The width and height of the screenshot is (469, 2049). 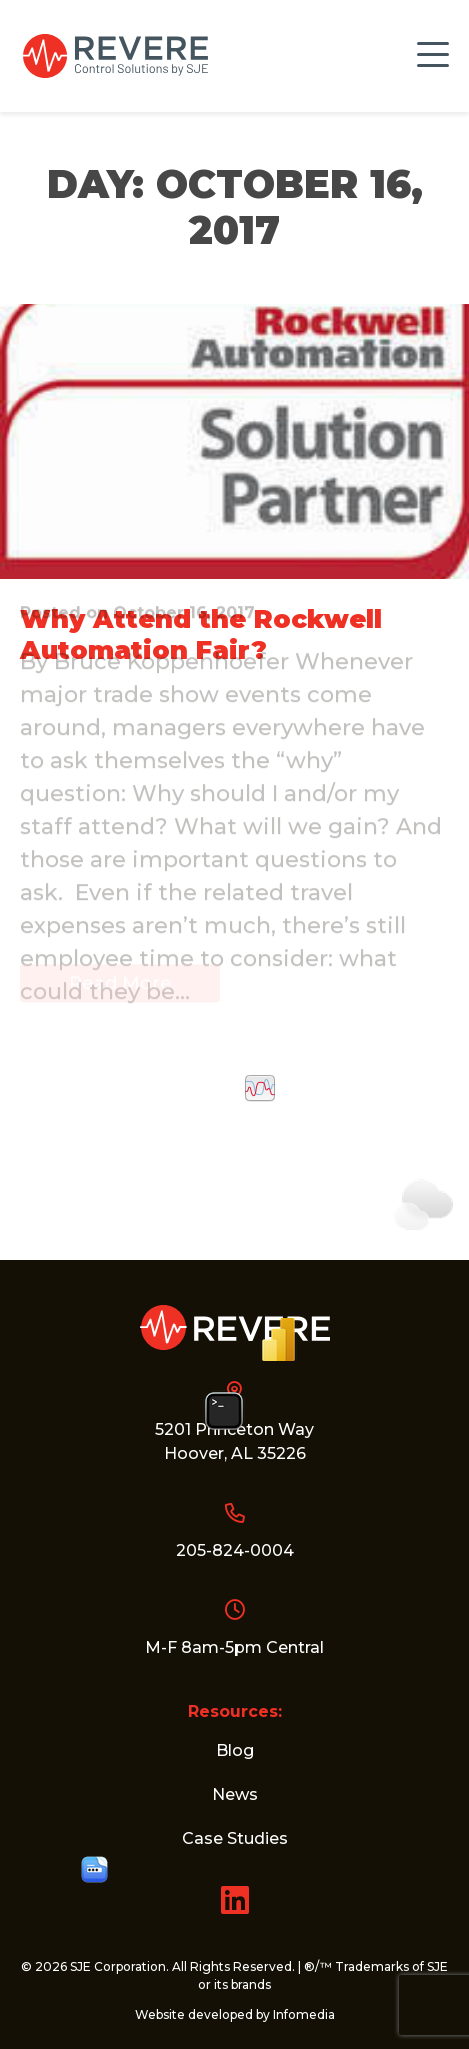 I want to click on open Microsoft Power BI app, so click(x=278, y=1339).